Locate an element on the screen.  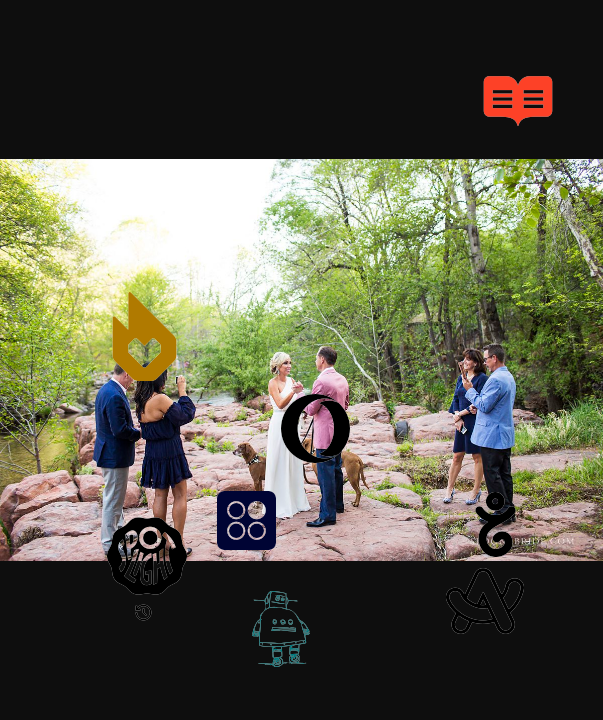
link to Gandi domain registrar services is located at coordinates (495, 524).